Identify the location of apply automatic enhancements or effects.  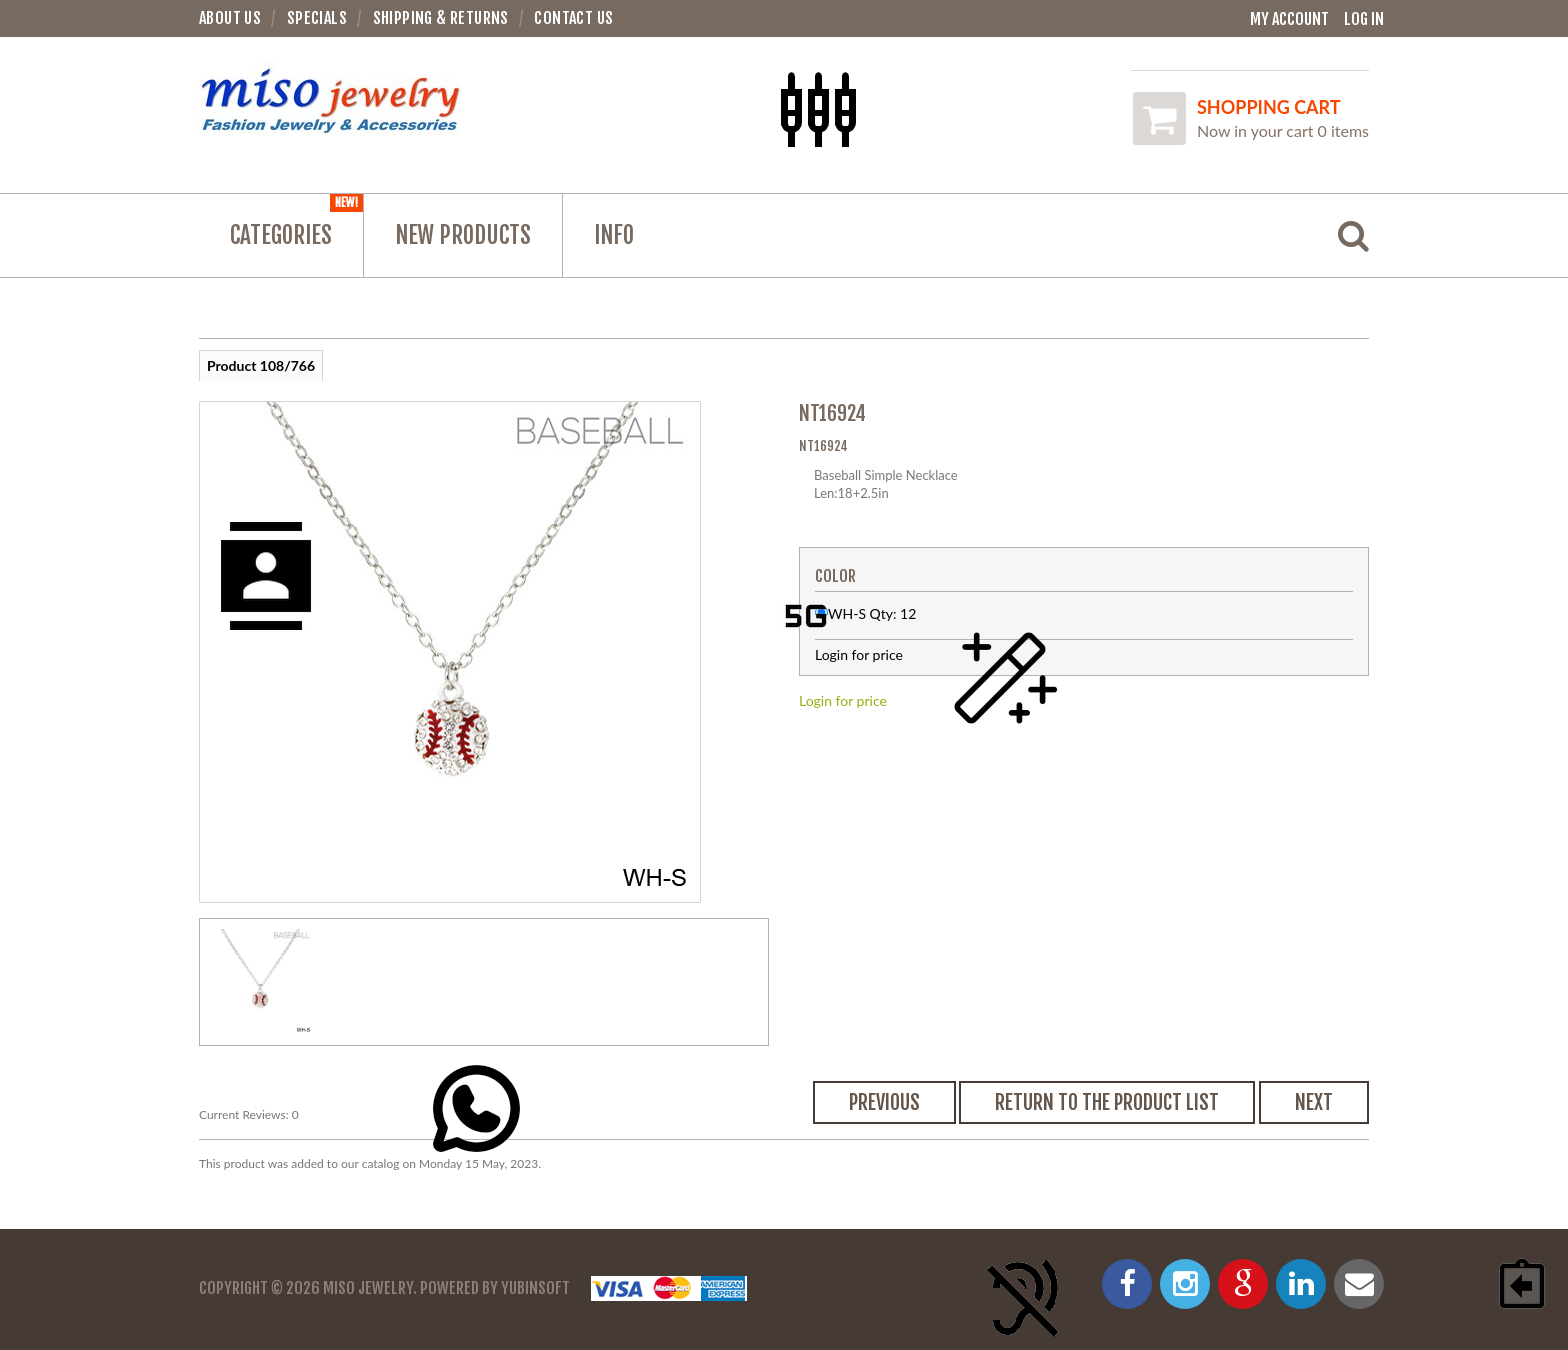
(1000, 678).